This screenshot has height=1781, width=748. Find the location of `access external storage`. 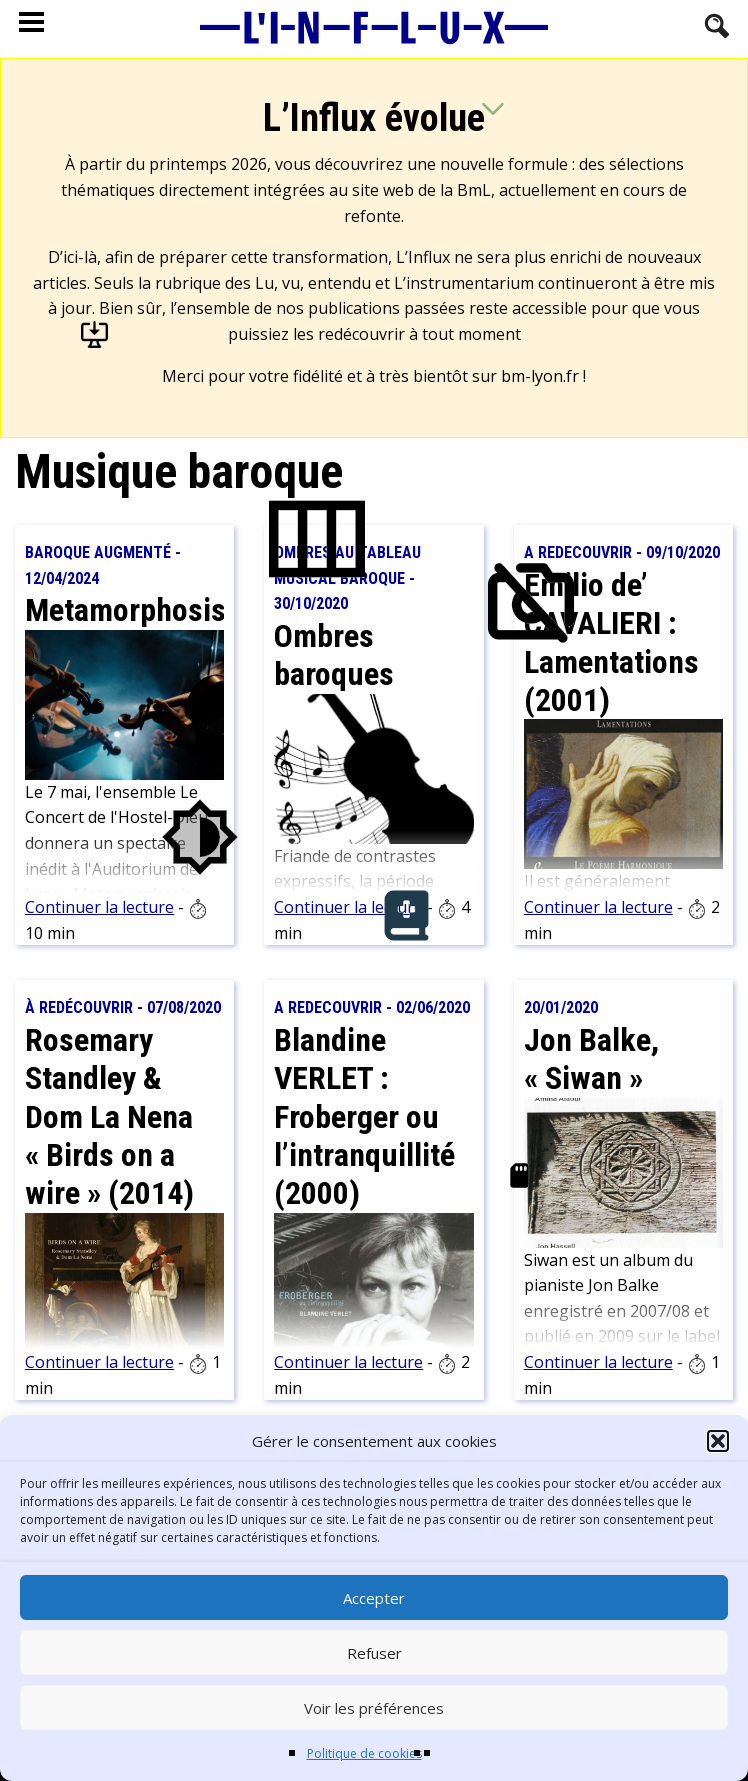

access external storage is located at coordinates (519, 1175).